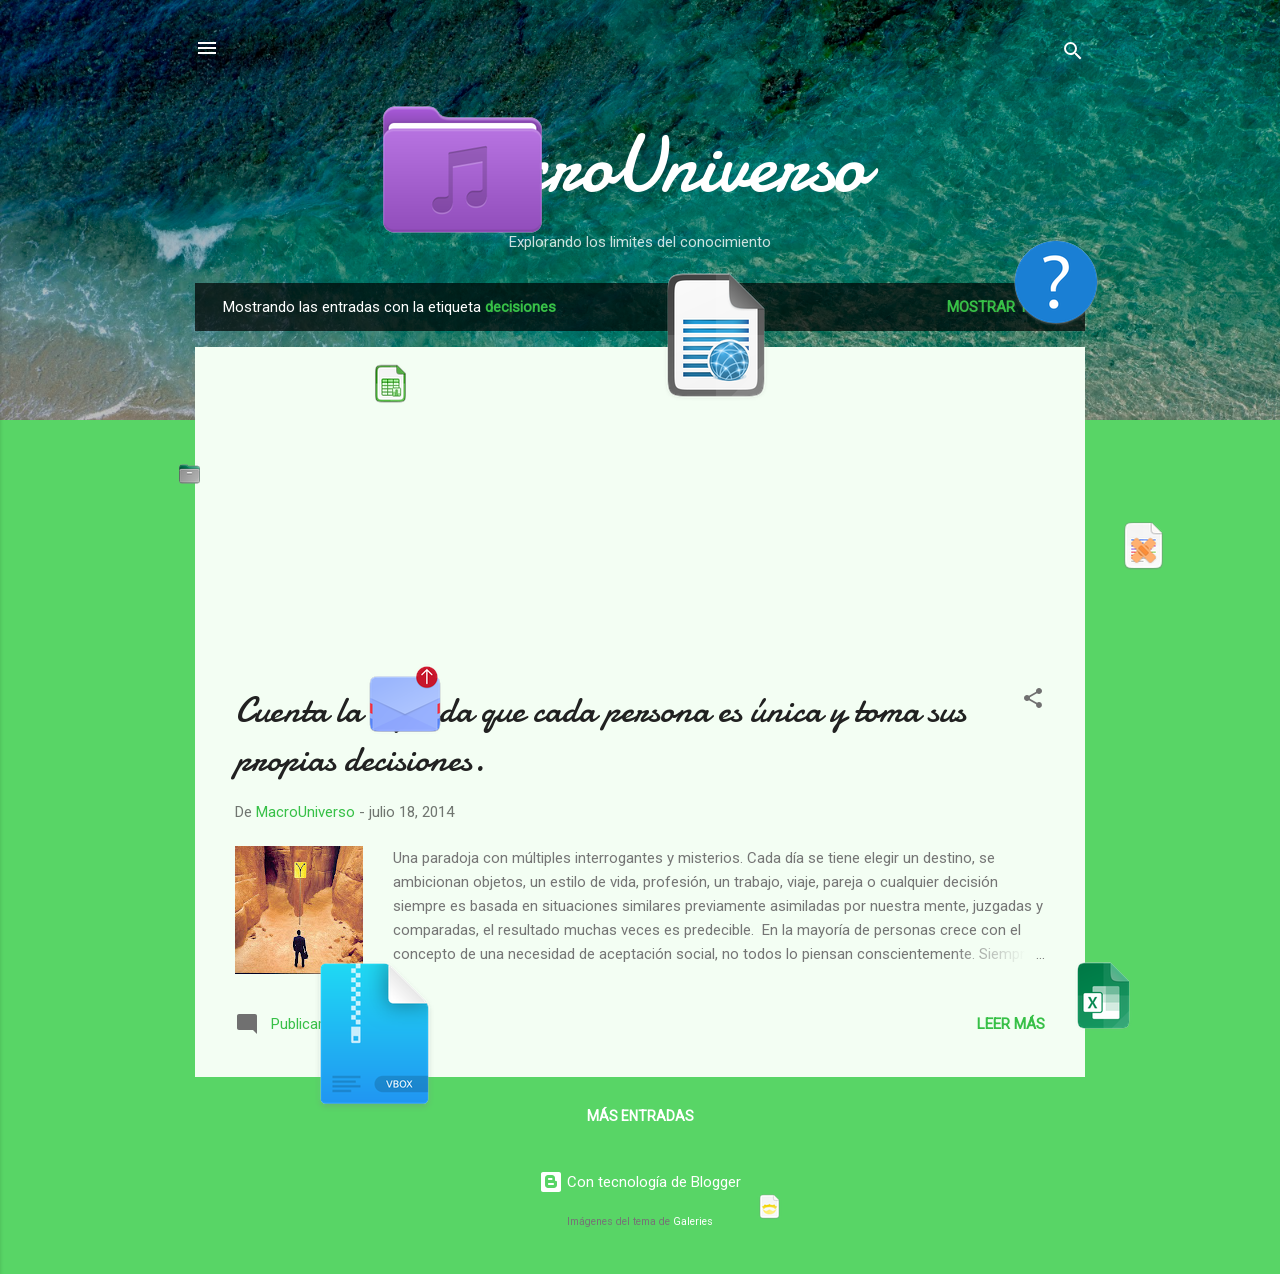 The height and width of the screenshot is (1274, 1280). What do you see at coordinates (769, 1206) in the screenshot?
I see `nim programming language source file` at bounding box center [769, 1206].